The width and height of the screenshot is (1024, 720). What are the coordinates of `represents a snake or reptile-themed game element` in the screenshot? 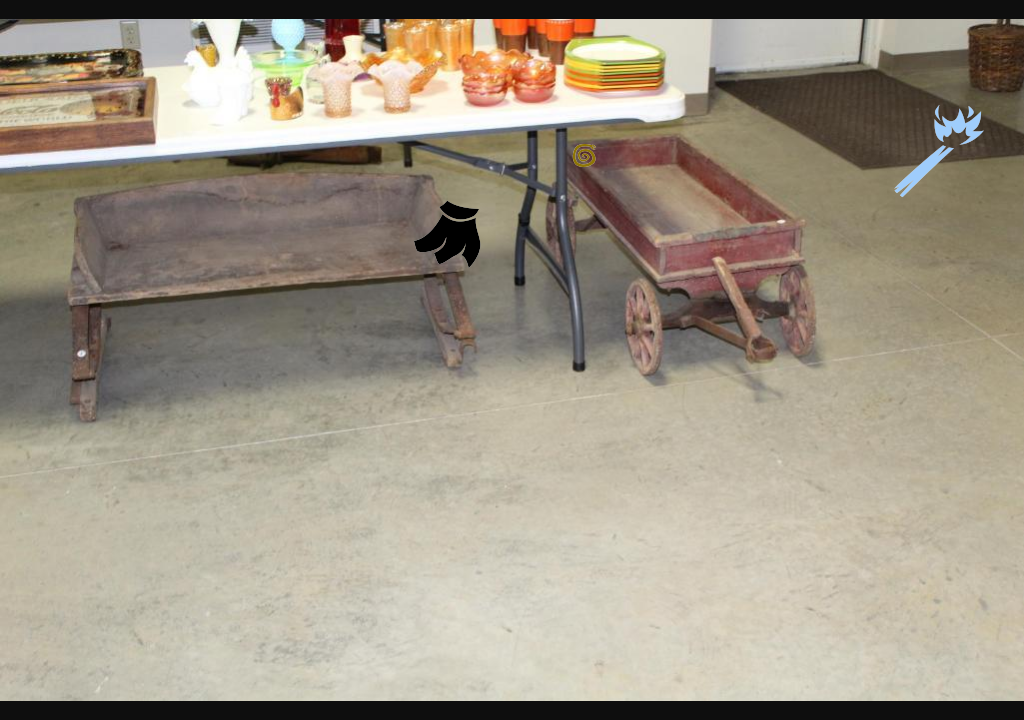 It's located at (584, 155).